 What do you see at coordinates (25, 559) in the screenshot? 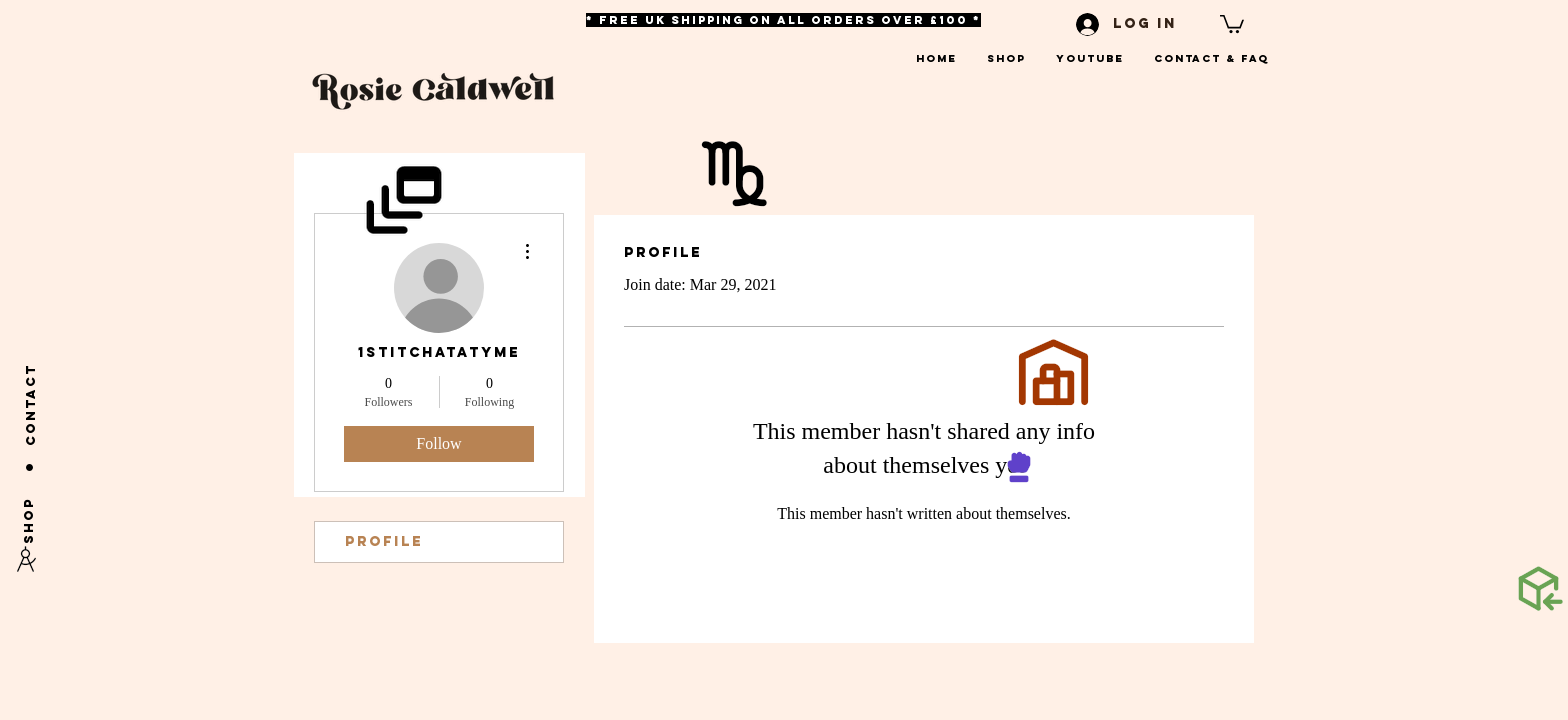
I see `access drawing or drafting tools` at bounding box center [25, 559].